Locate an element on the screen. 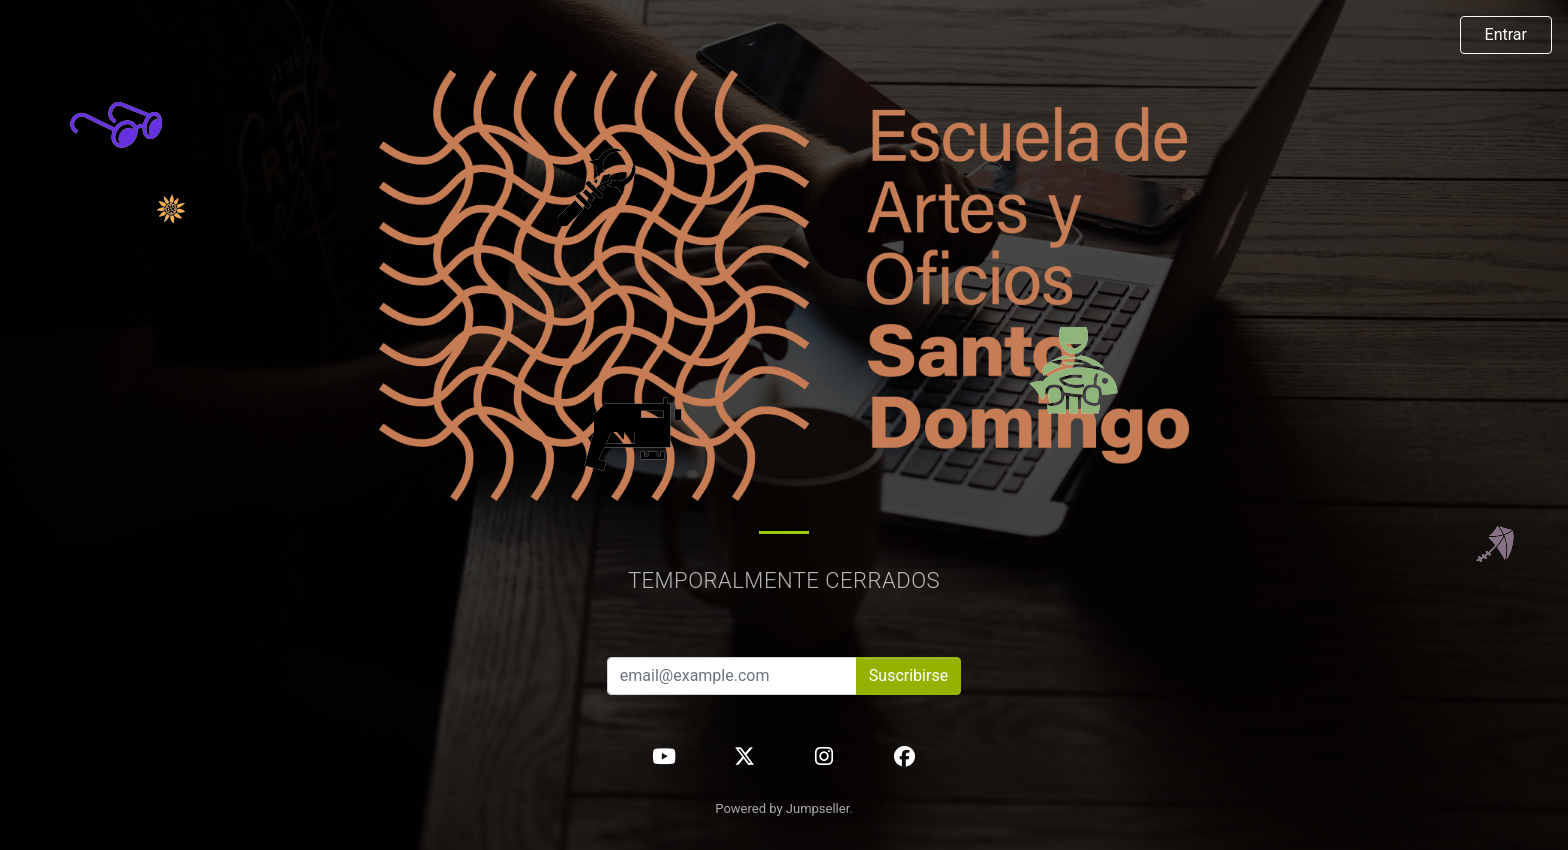  fishing mini-game or activity is located at coordinates (1073, 370).